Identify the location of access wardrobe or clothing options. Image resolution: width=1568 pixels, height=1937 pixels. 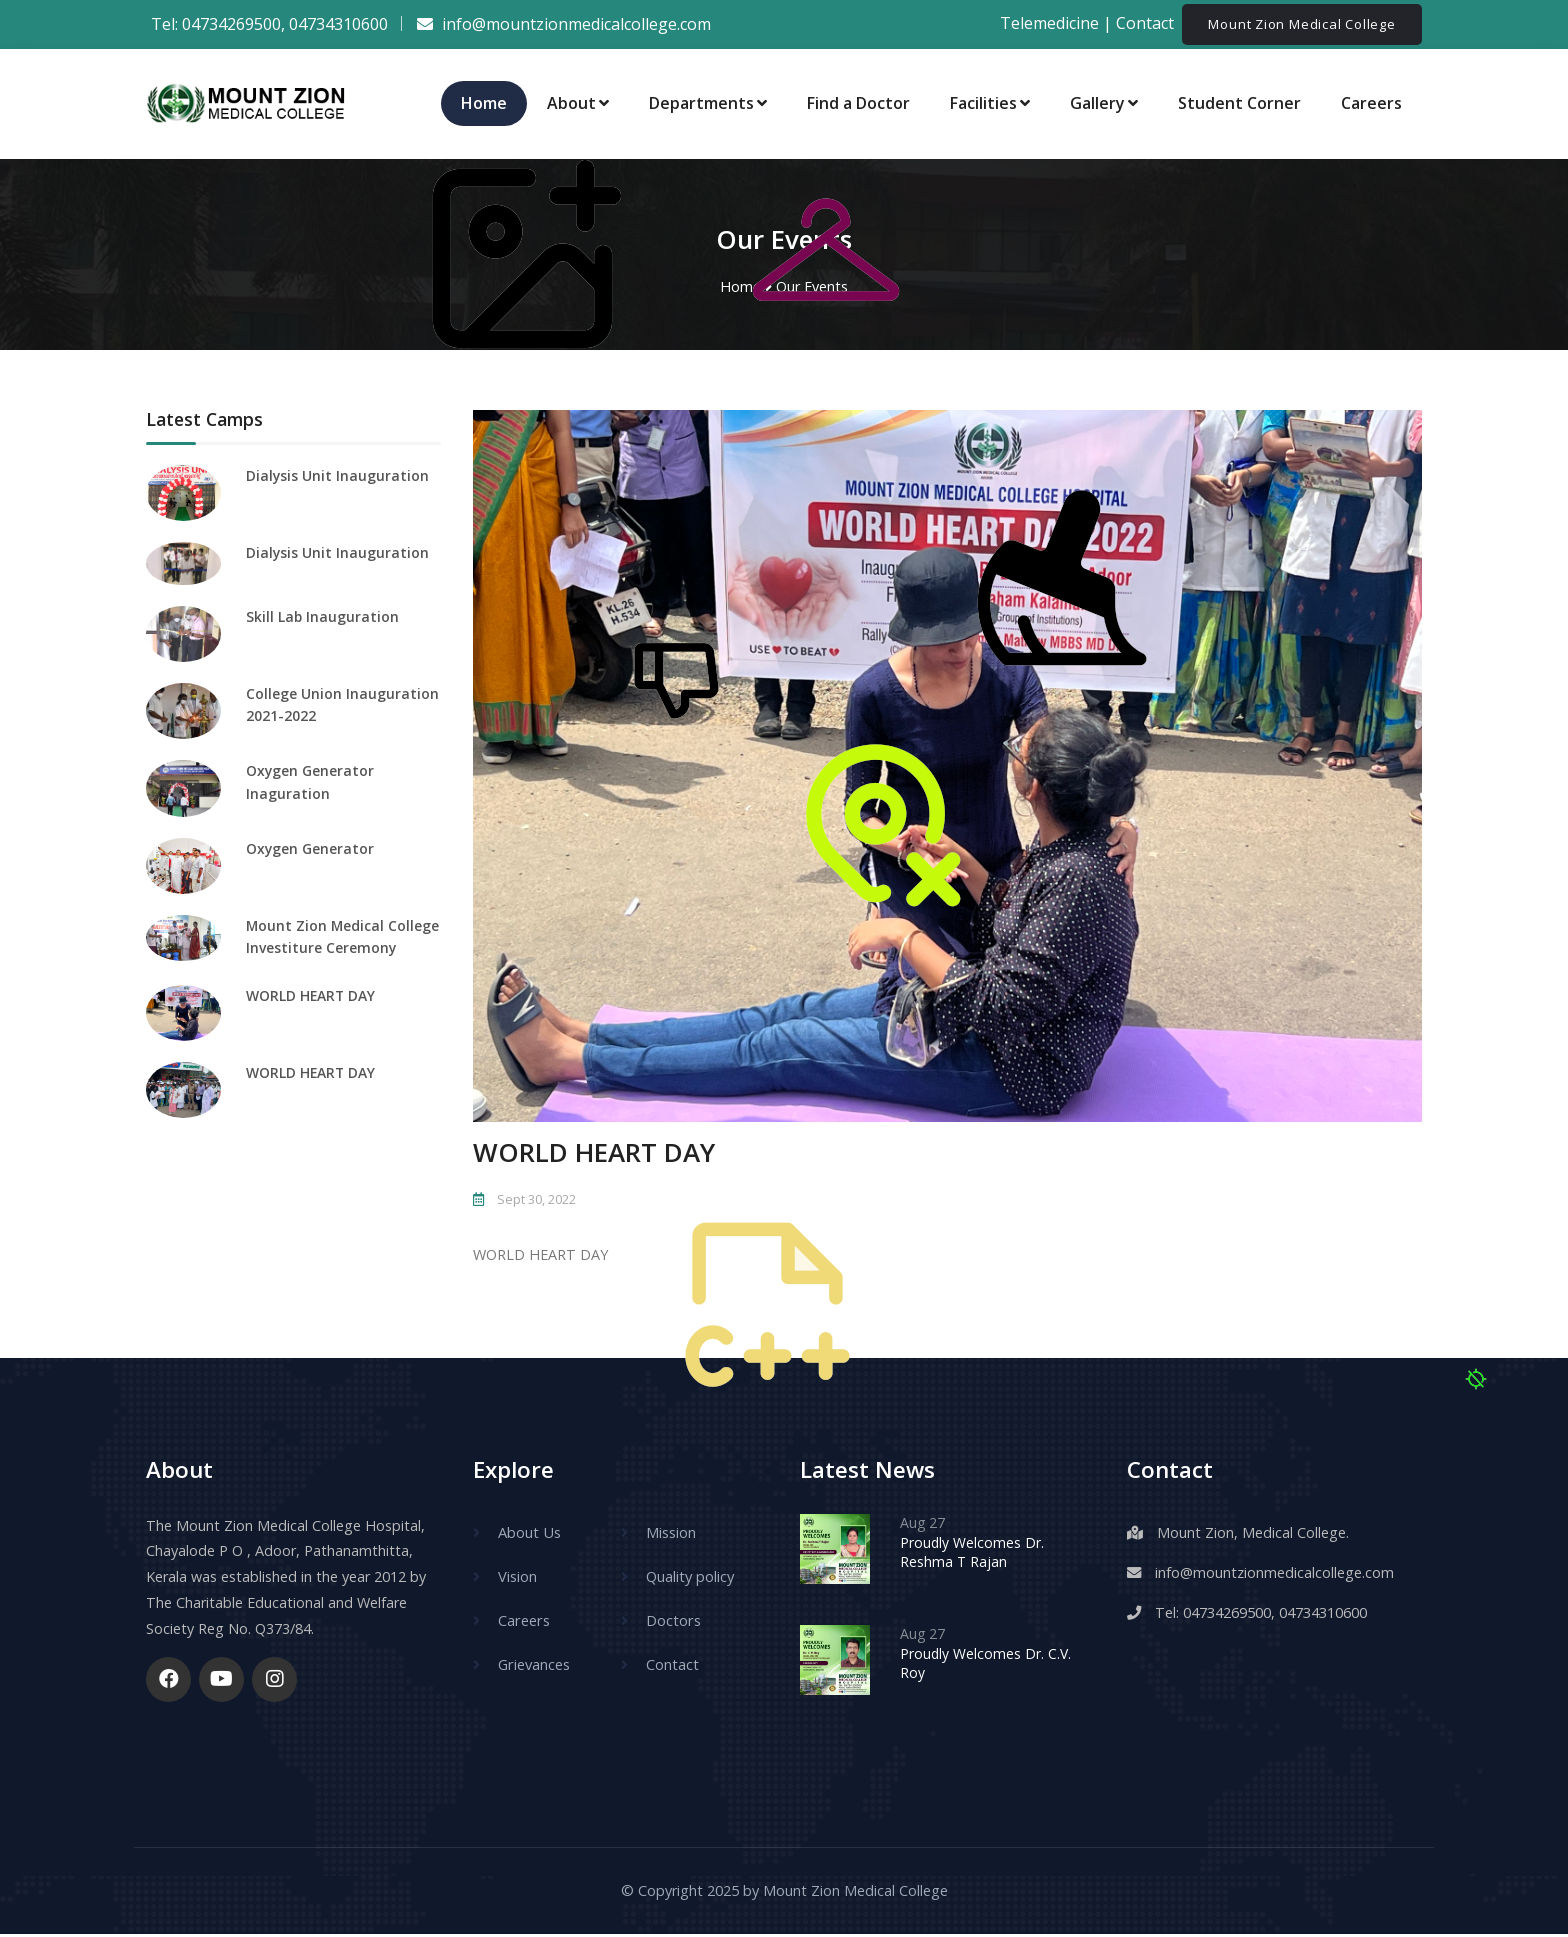
(826, 257).